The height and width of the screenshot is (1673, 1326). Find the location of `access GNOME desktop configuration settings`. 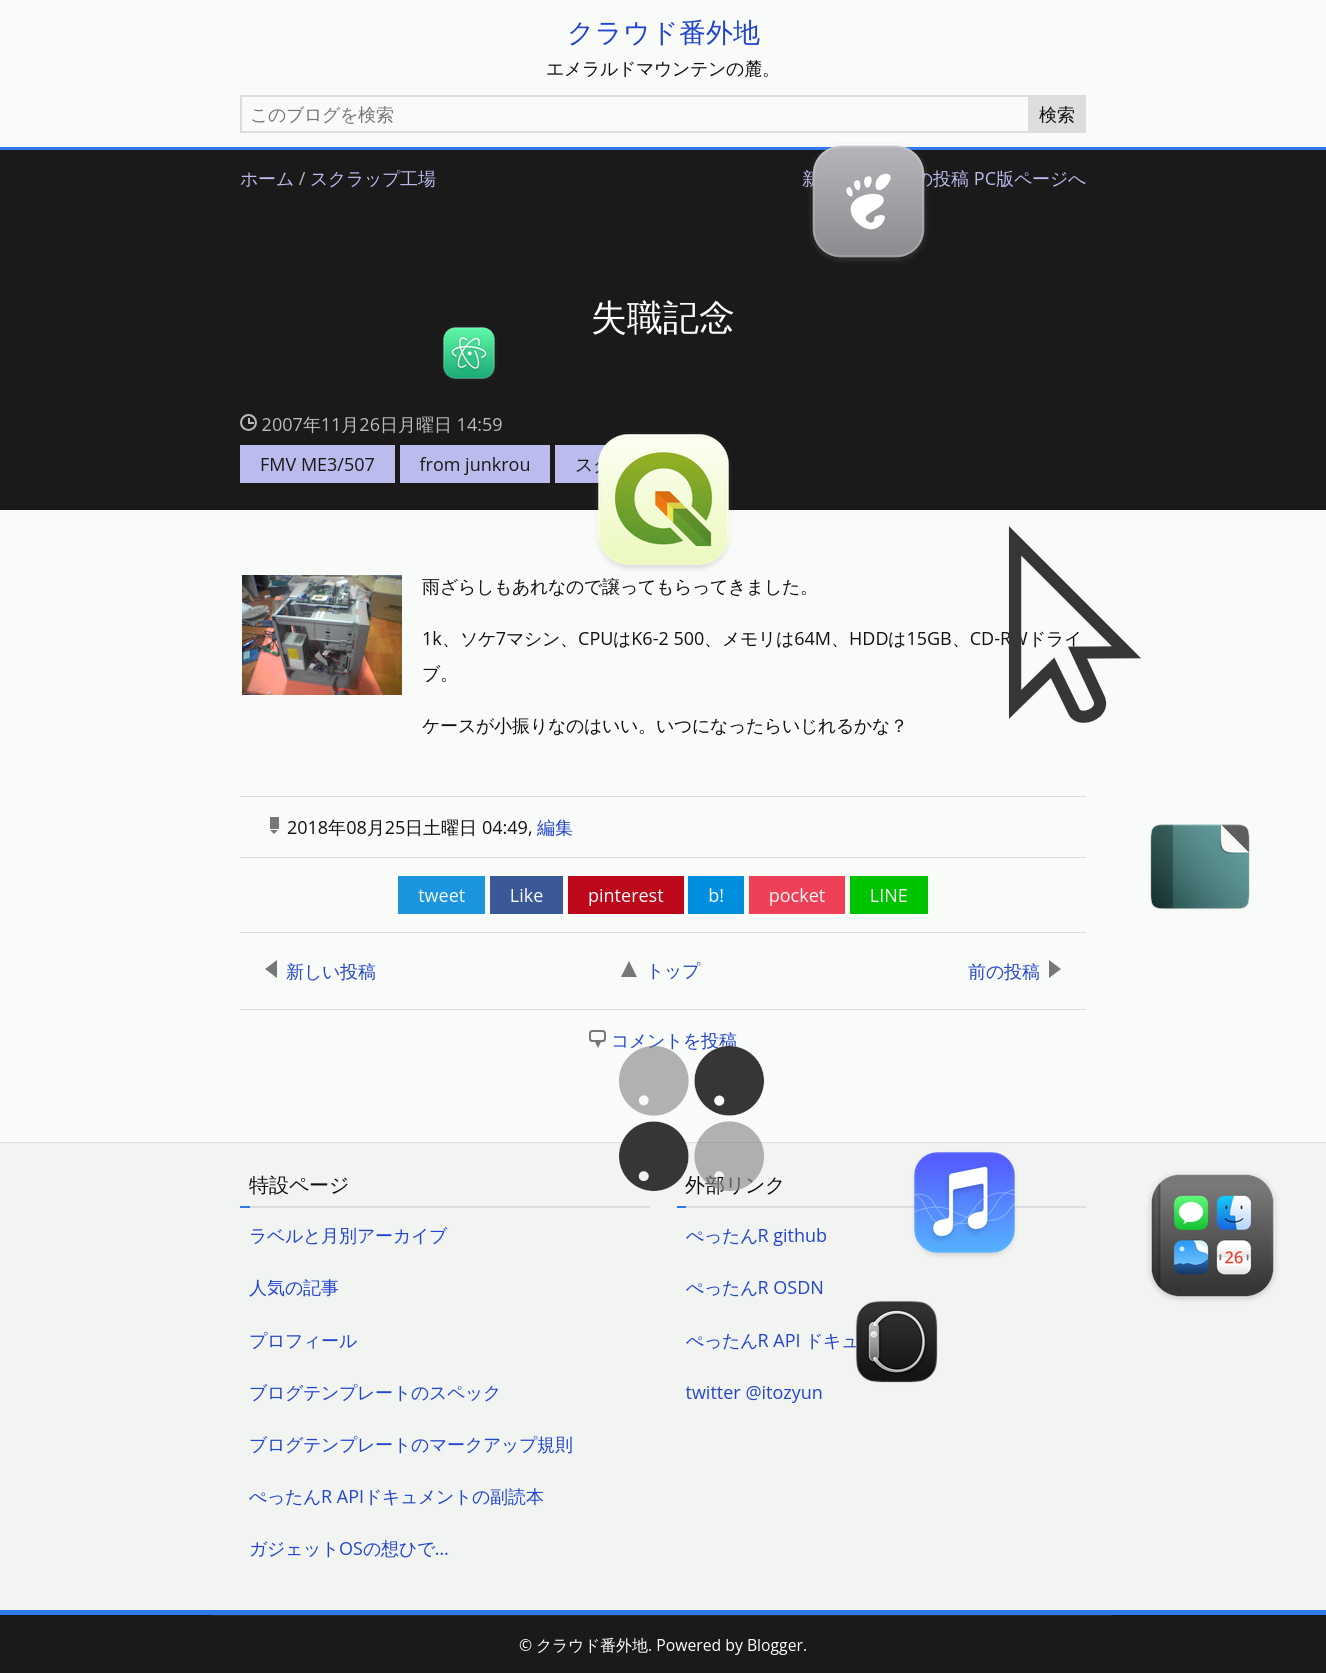

access GNOME desktop configuration settings is located at coordinates (868, 203).